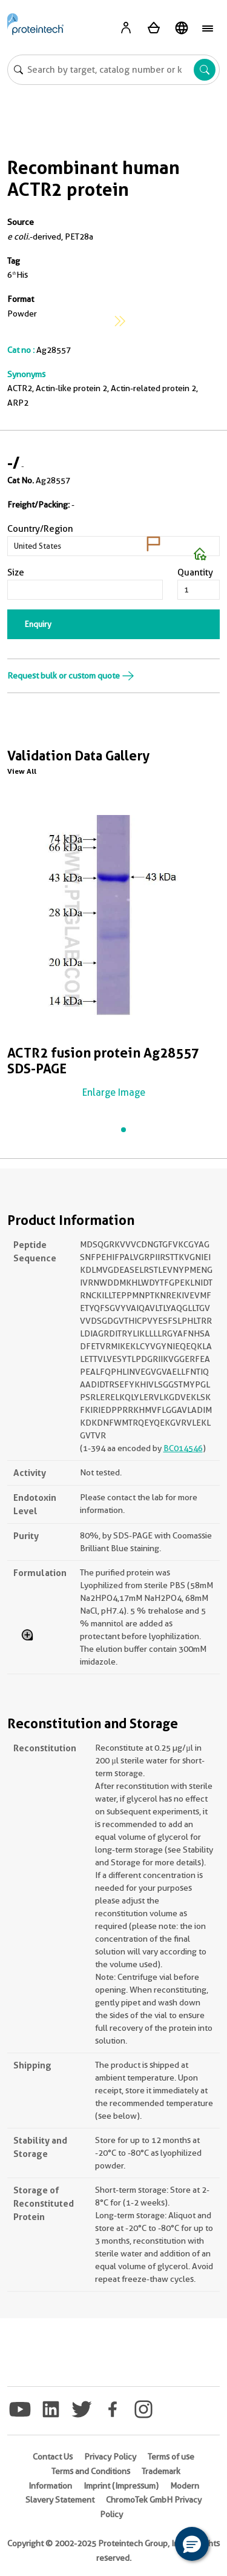 The height and width of the screenshot is (2576, 227). What do you see at coordinates (153, 543) in the screenshot?
I see `flag an item for review` at bounding box center [153, 543].